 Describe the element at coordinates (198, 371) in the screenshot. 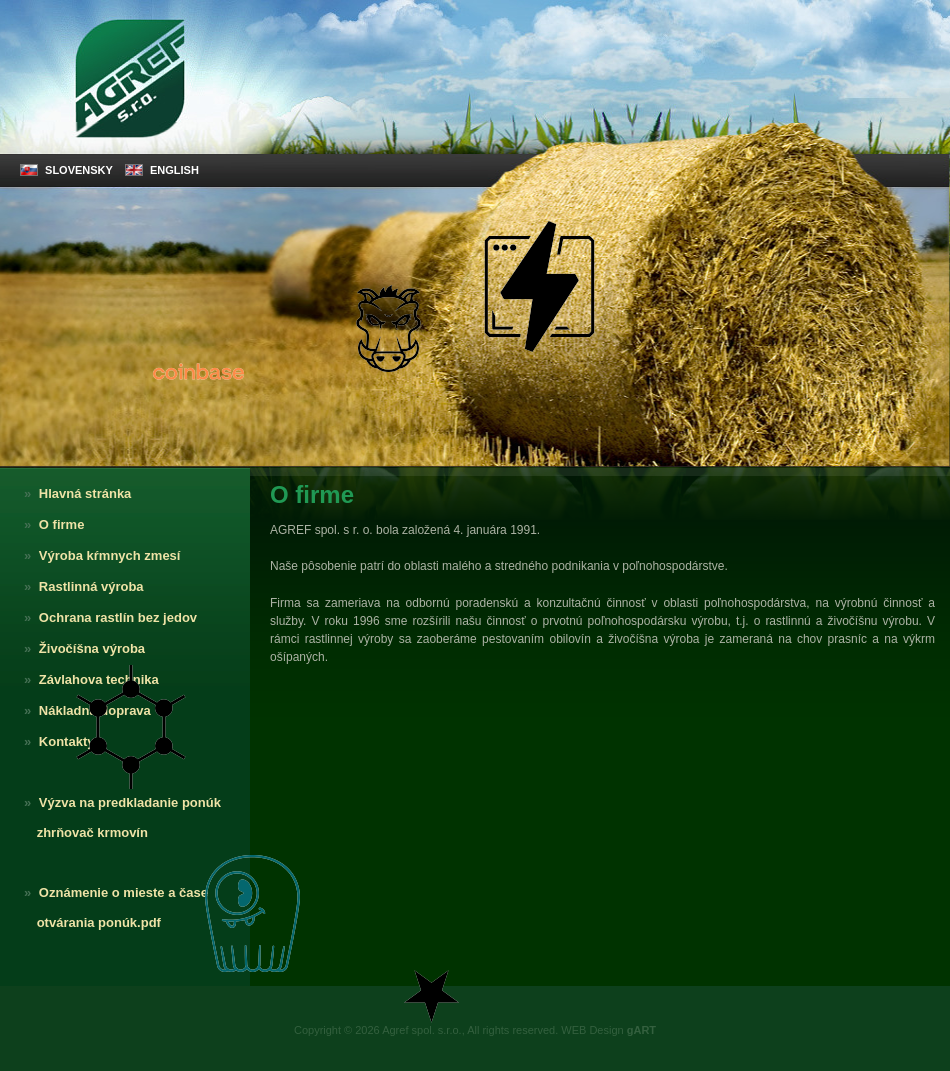

I see `open the Coinbase app` at that location.